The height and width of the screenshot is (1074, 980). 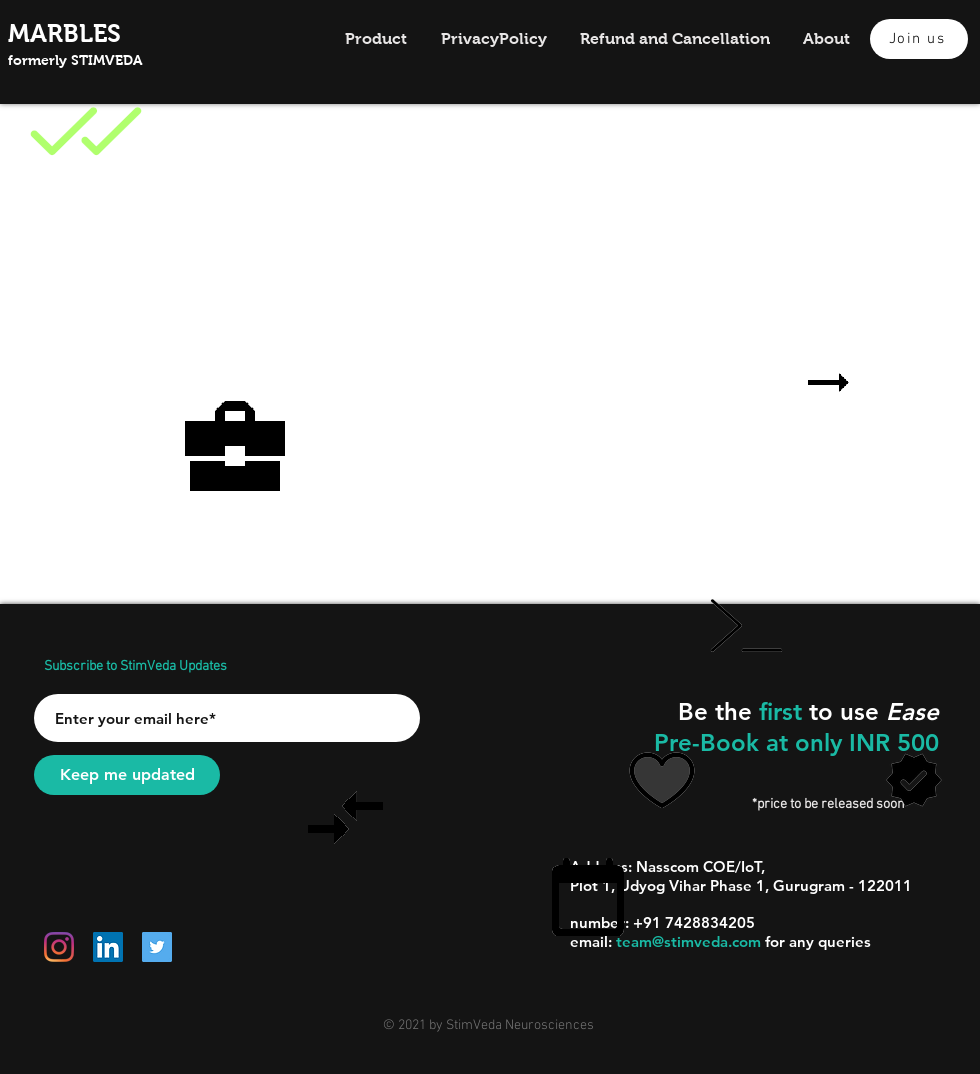 I want to click on view today's date, so click(x=588, y=897).